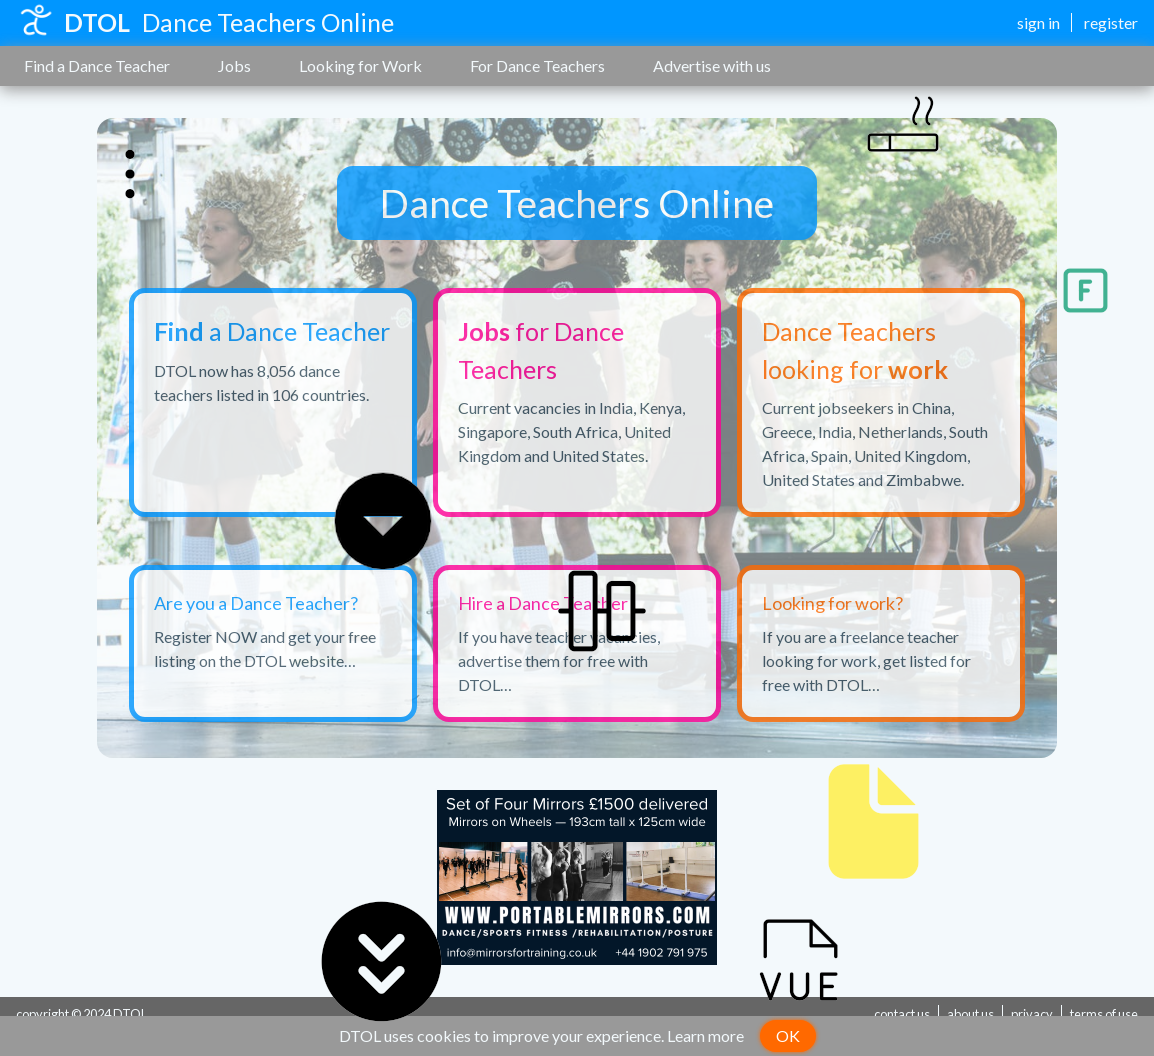  I want to click on indicates a designated smoking area, so click(903, 132).